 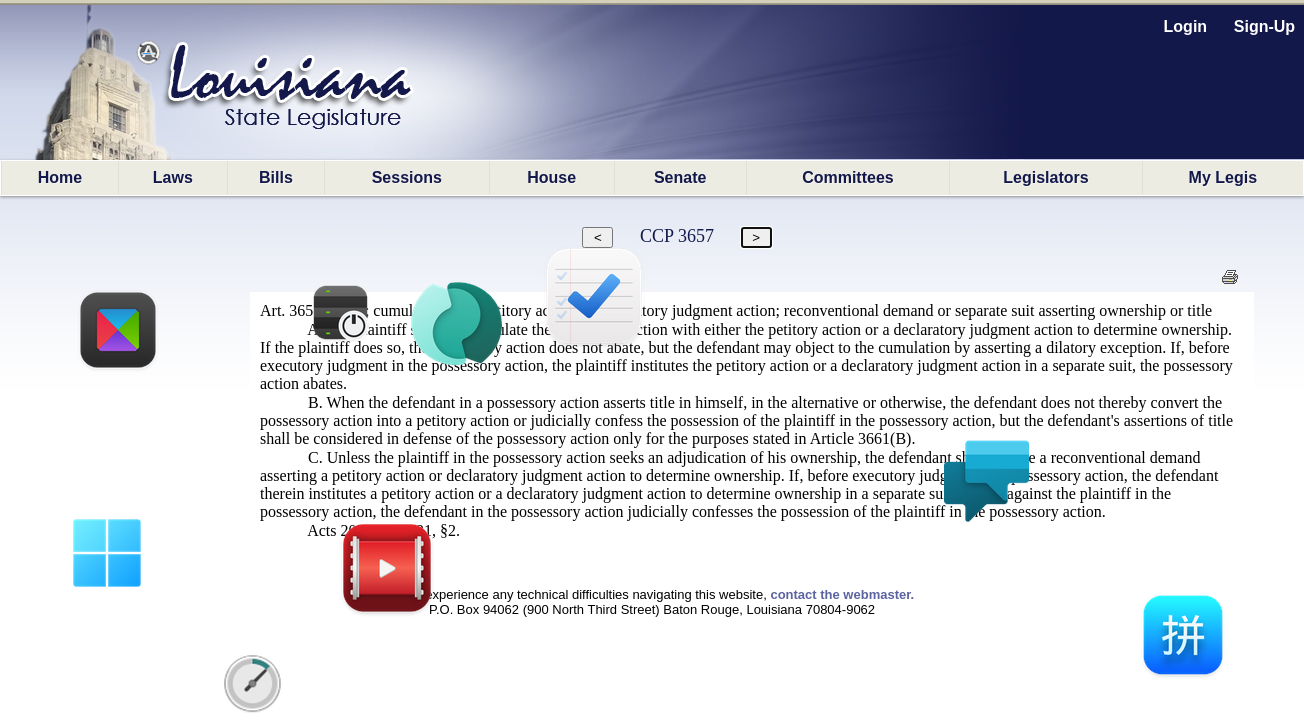 I want to click on open tubefeeder video subscription app, so click(x=387, y=568).